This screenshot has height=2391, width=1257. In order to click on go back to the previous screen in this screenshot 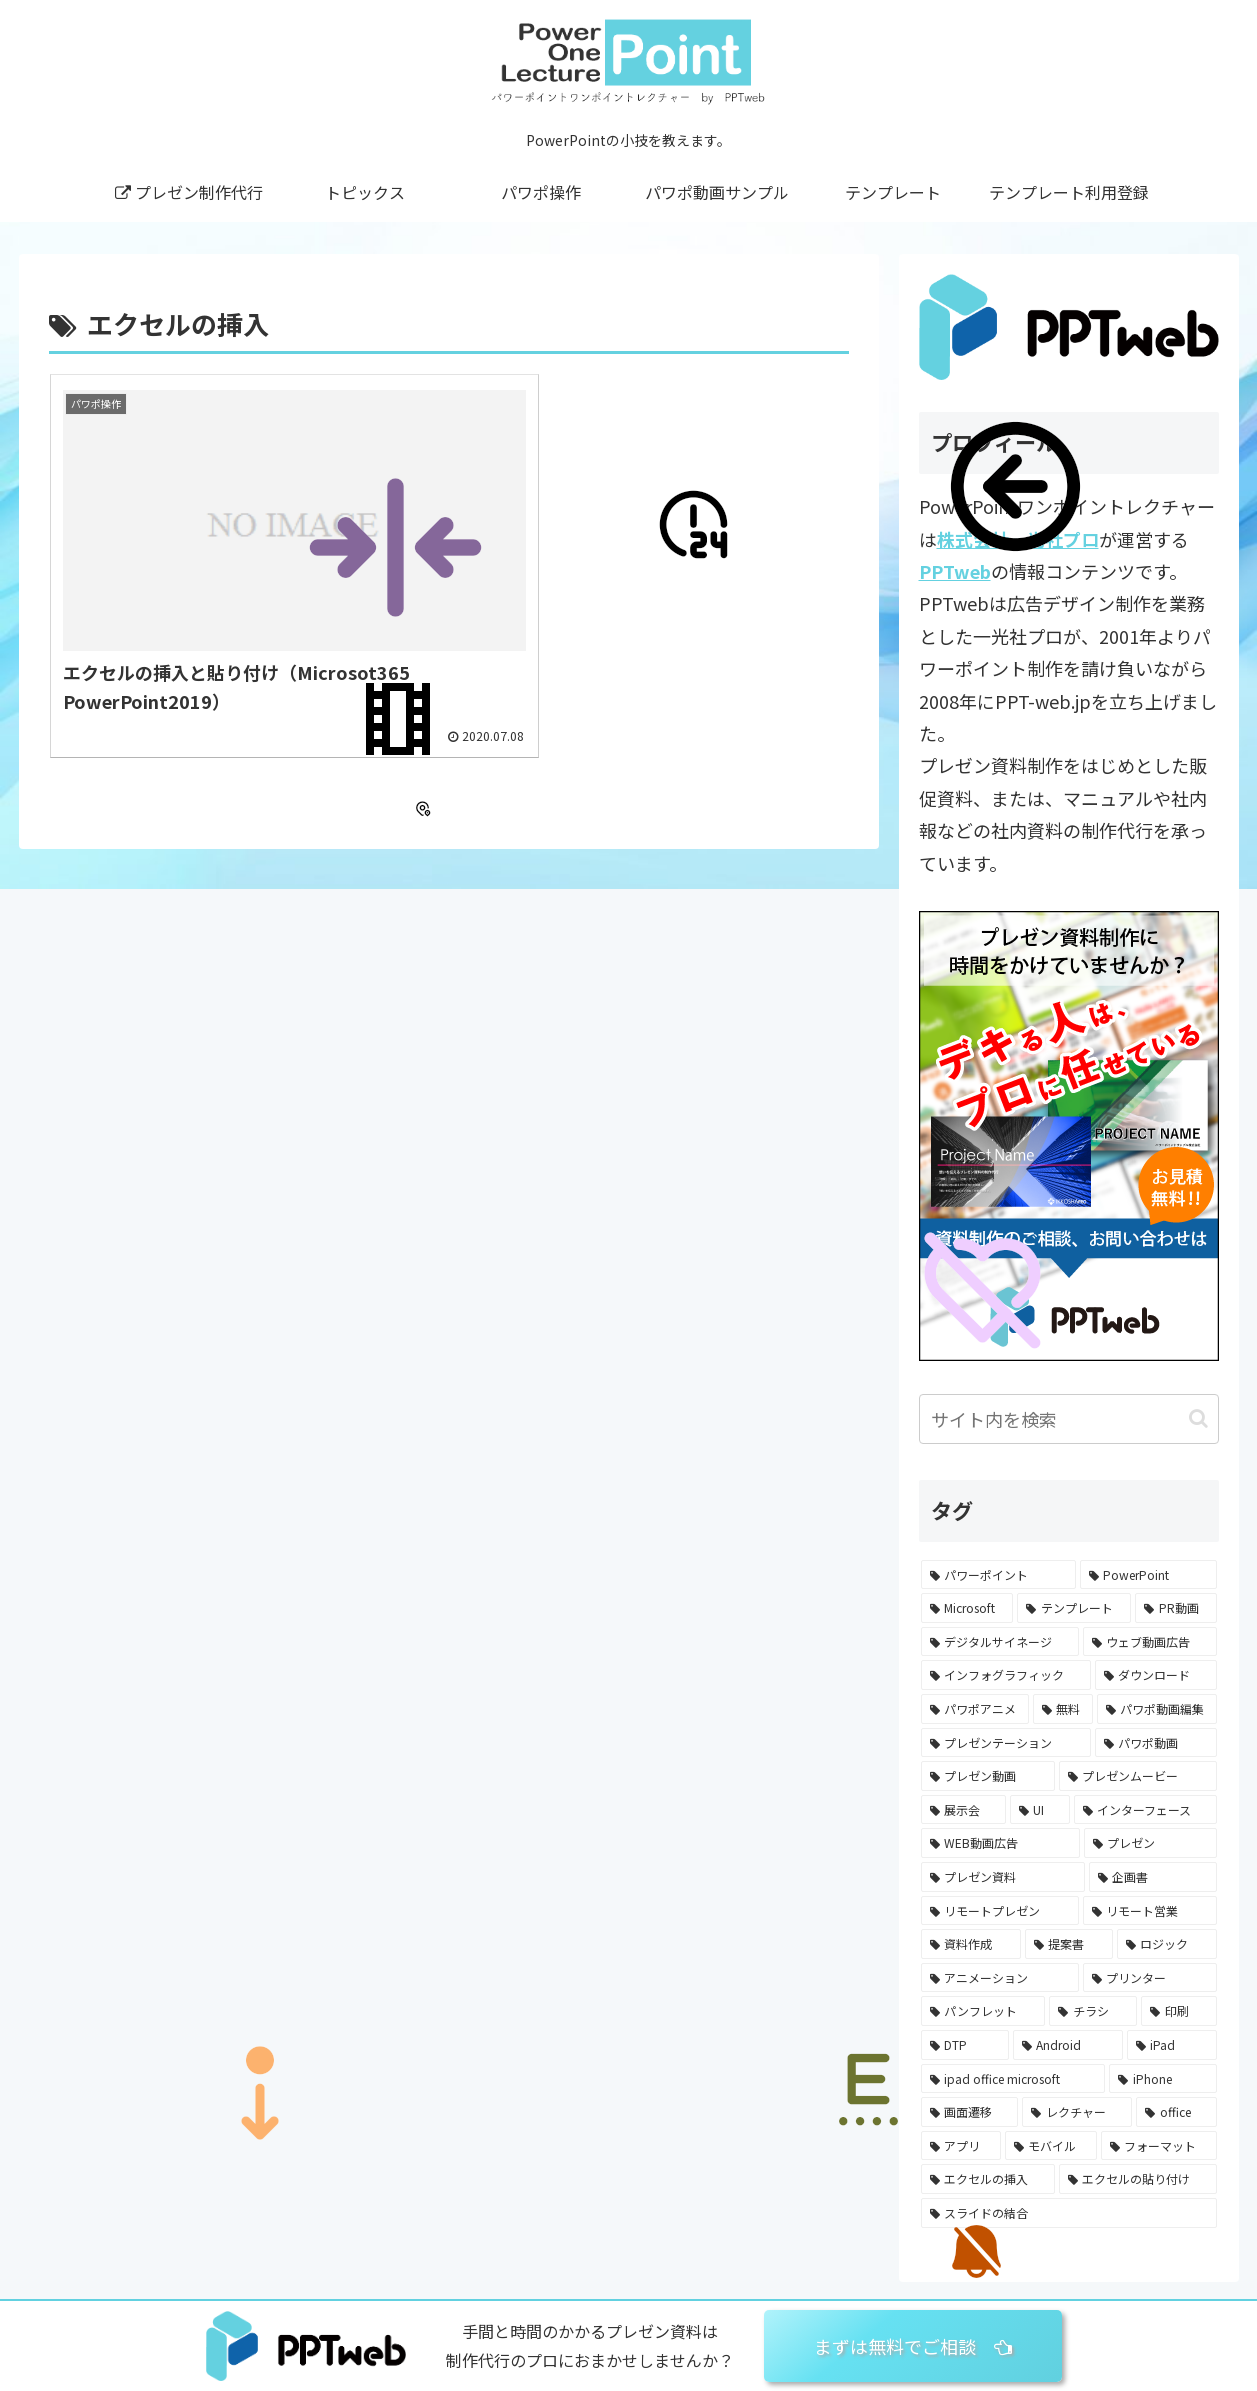, I will do `click(1015, 486)`.